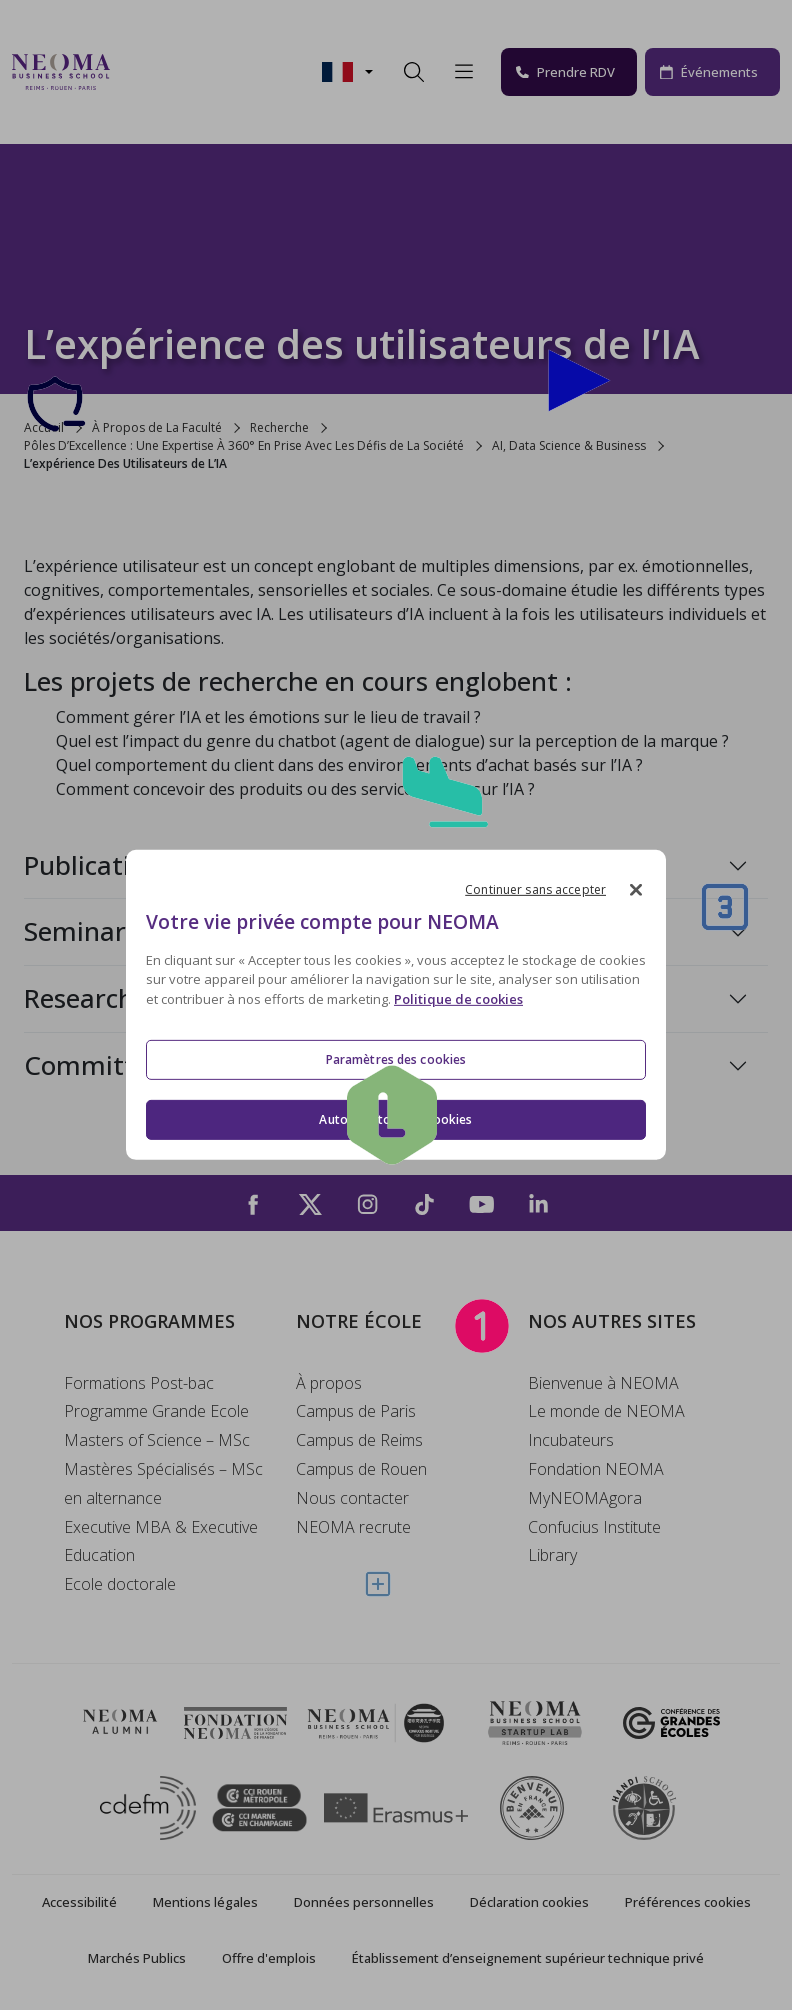  I want to click on remove a security protection or permission, so click(55, 404).